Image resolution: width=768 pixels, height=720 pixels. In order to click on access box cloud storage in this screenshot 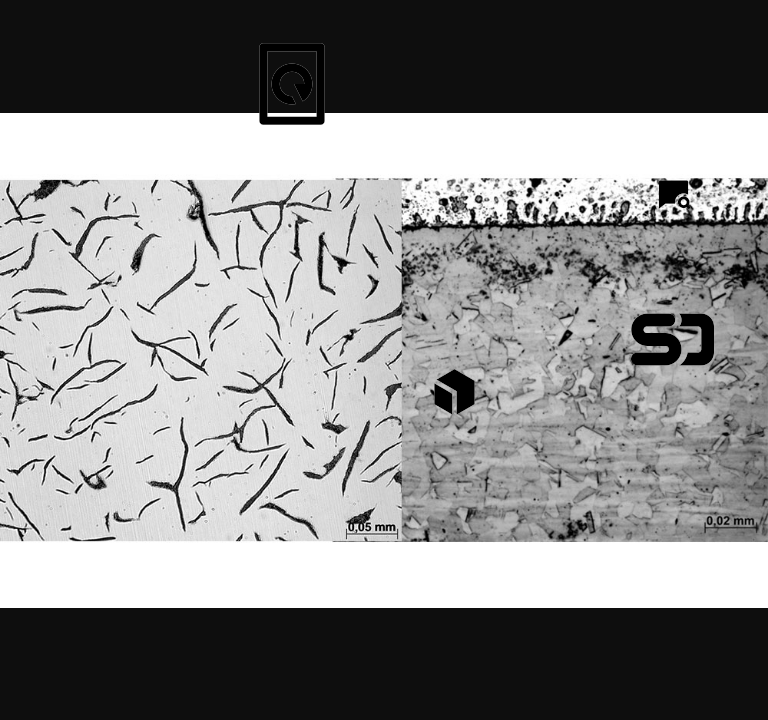, I will do `click(454, 392)`.